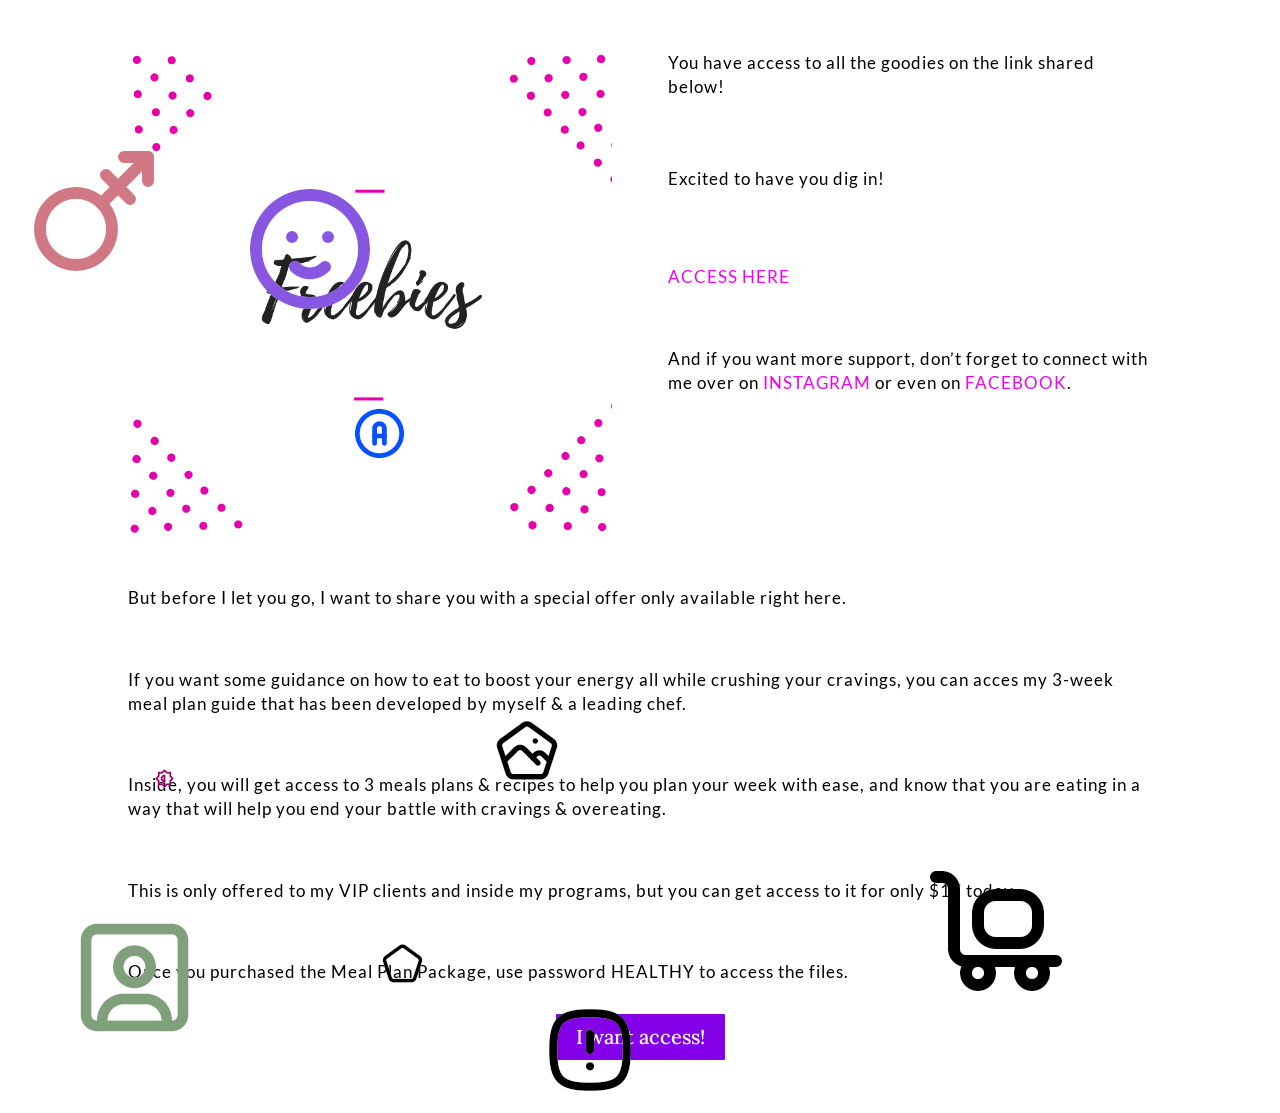 This screenshot has width=1280, height=1113. What do you see at coordinates (310, 249) in the screenshot?
I see `add a reaction or emoji` at bounding box center [310, 249].